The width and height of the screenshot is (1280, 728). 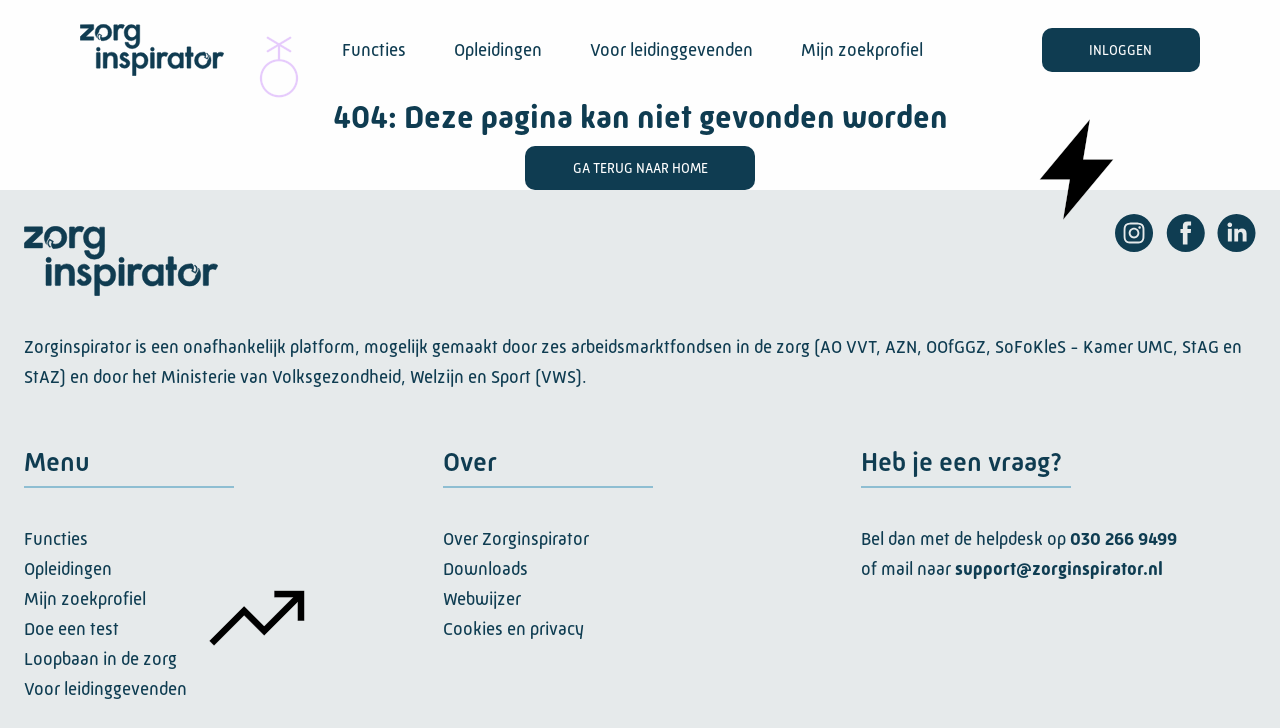 What do you see at coordinates (279, 67) in the screenshot?
I see `select nonbinary gender identity` at bounding box center [279, 67].